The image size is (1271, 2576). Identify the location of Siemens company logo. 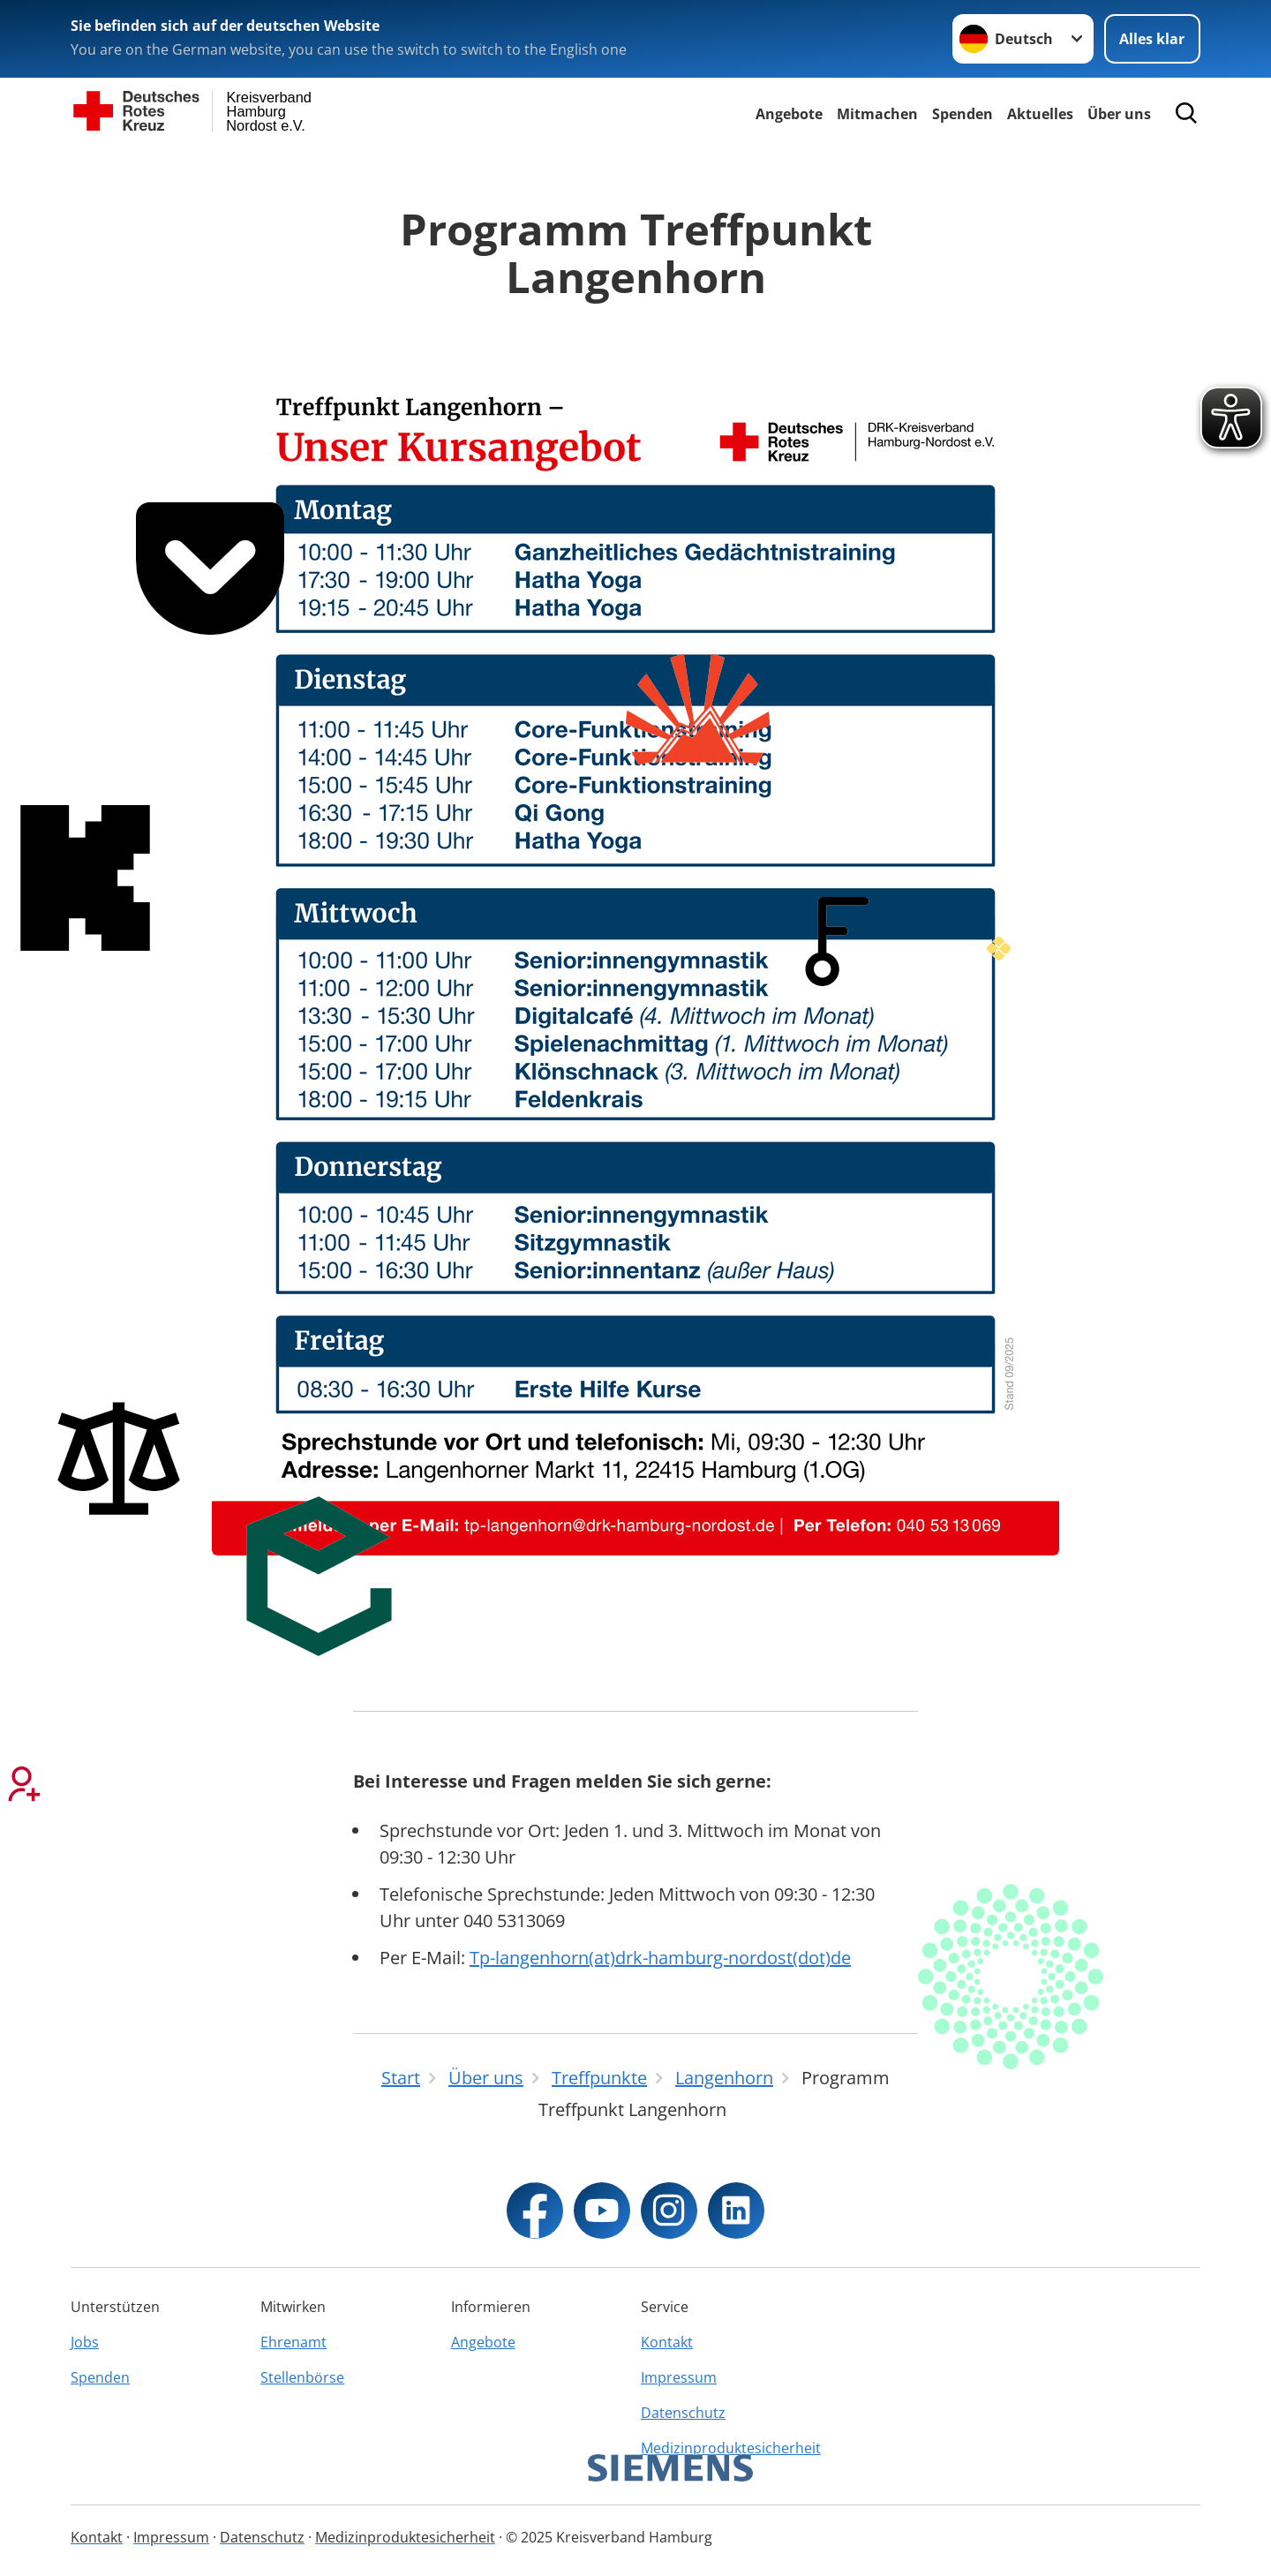
(670, 2467).